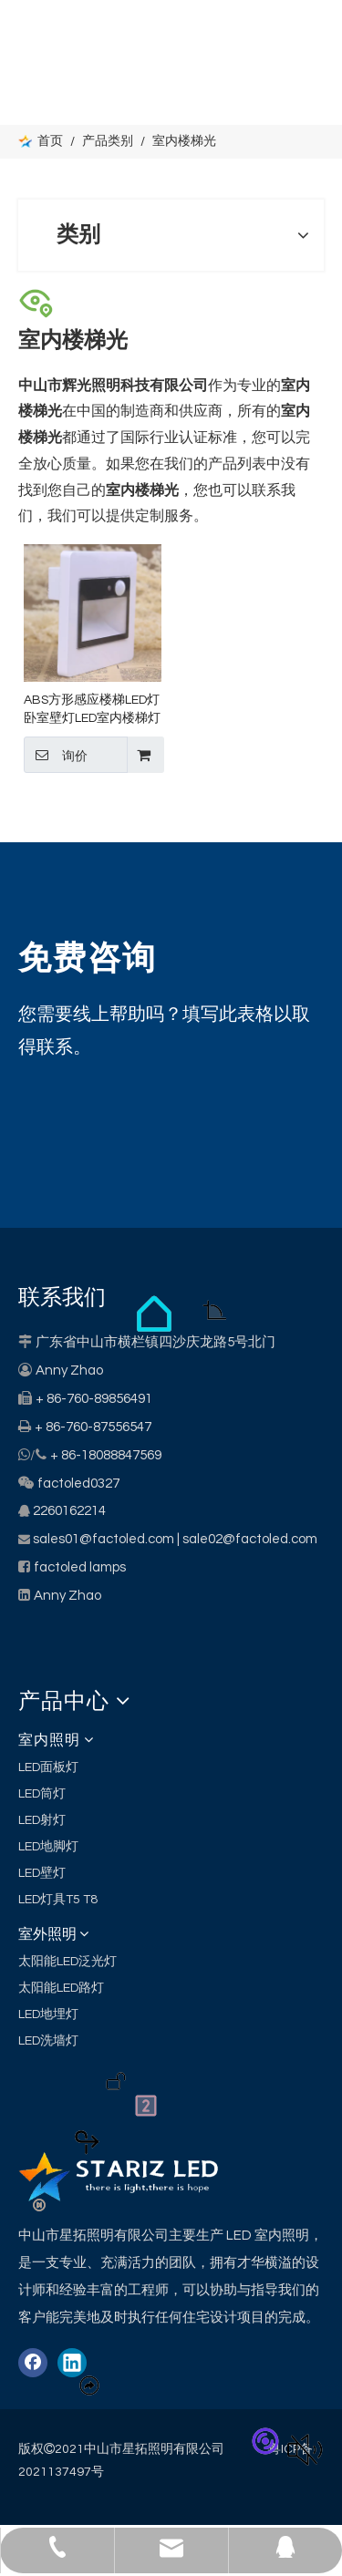 The width and height of the screenshot is (342, 2576). What do you see at coordinates (265, 2441) in the screenshot?
I see `play or browse music library` at bounding box center [265, 2441].